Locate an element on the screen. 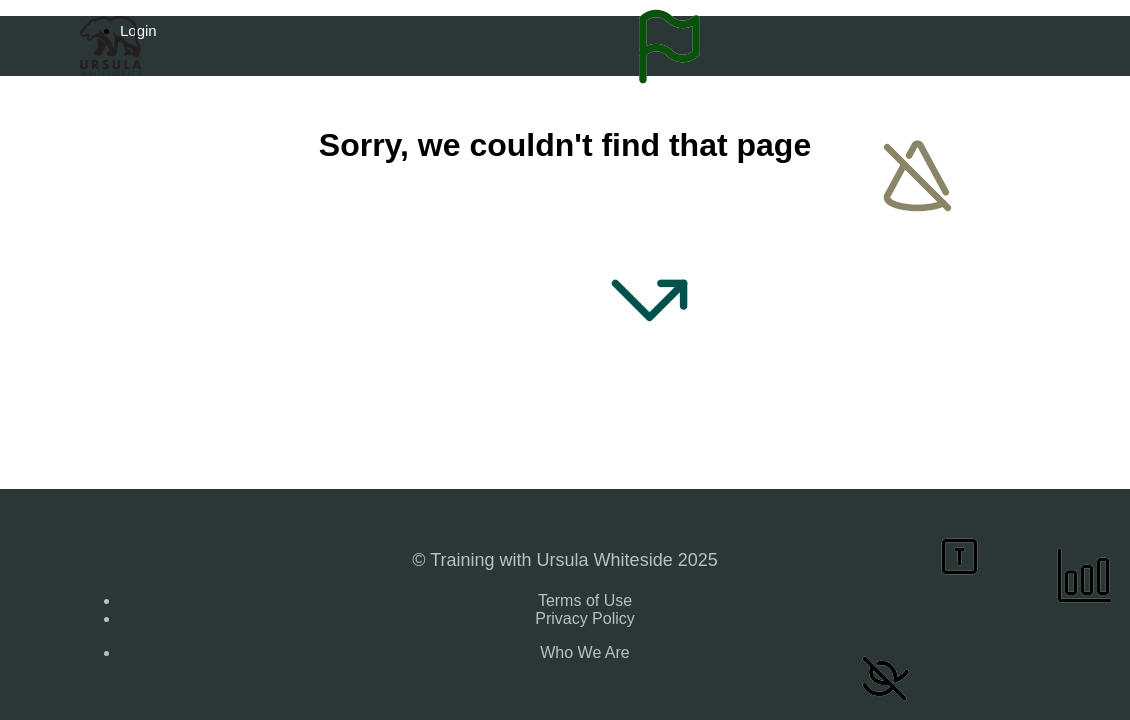 This screenshot has width=1130, height=720. disable construction or maintenance mode is located at coordinates (917, 177).